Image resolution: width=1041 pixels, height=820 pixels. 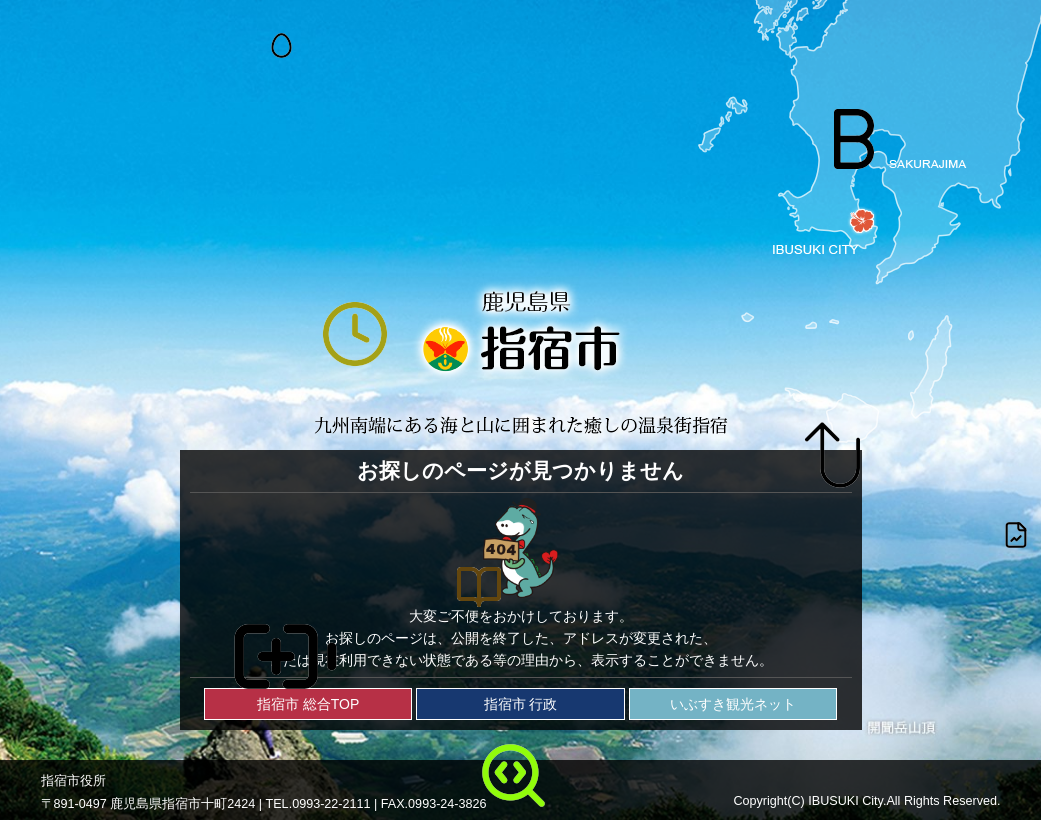 What do you see at coordinates (281, 45) in the screenshot?
I see `indicates breakfast or food-related content` at bounding box center [281, 45].